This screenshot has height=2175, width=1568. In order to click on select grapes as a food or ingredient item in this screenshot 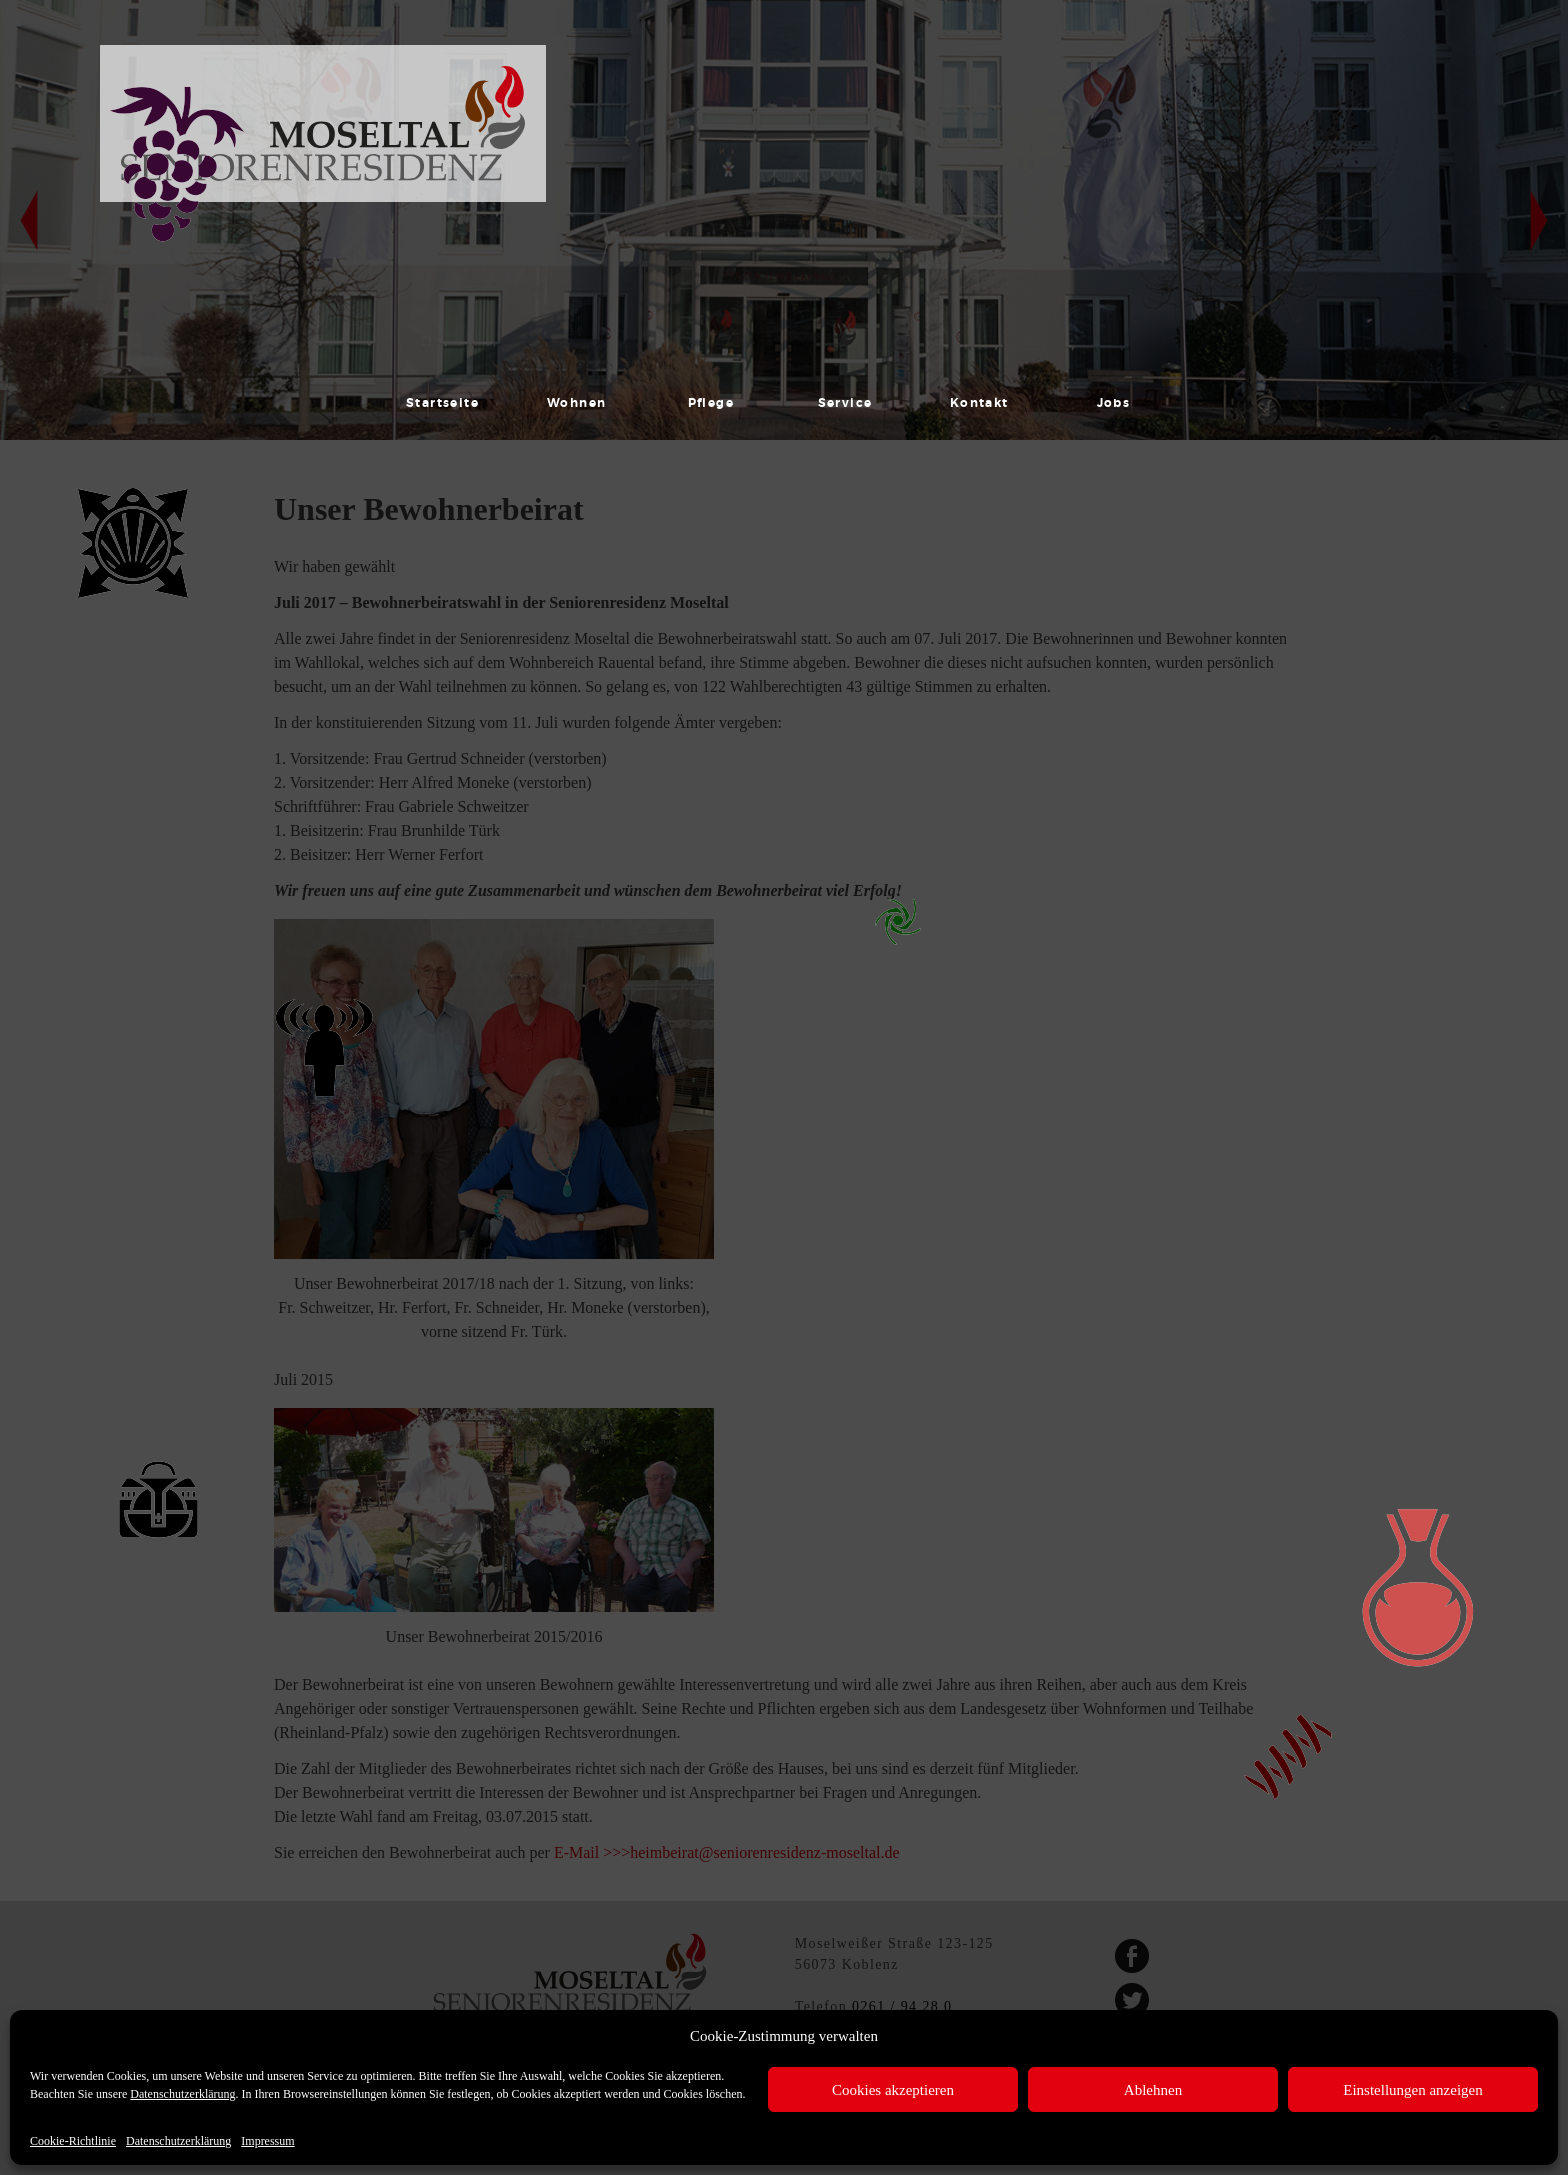, I will do `click(177, 164)`.